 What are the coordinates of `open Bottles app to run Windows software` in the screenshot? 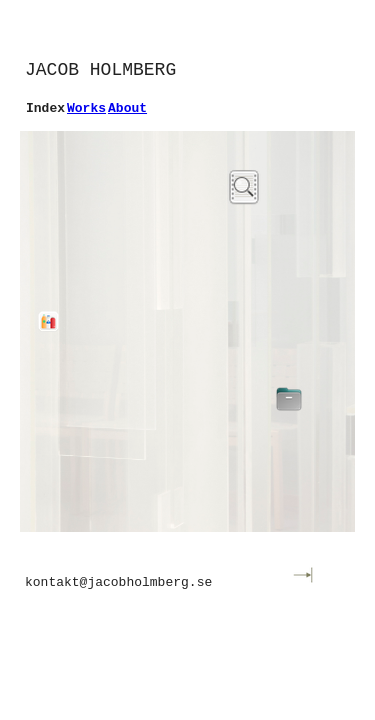 It's located at (48, 321).